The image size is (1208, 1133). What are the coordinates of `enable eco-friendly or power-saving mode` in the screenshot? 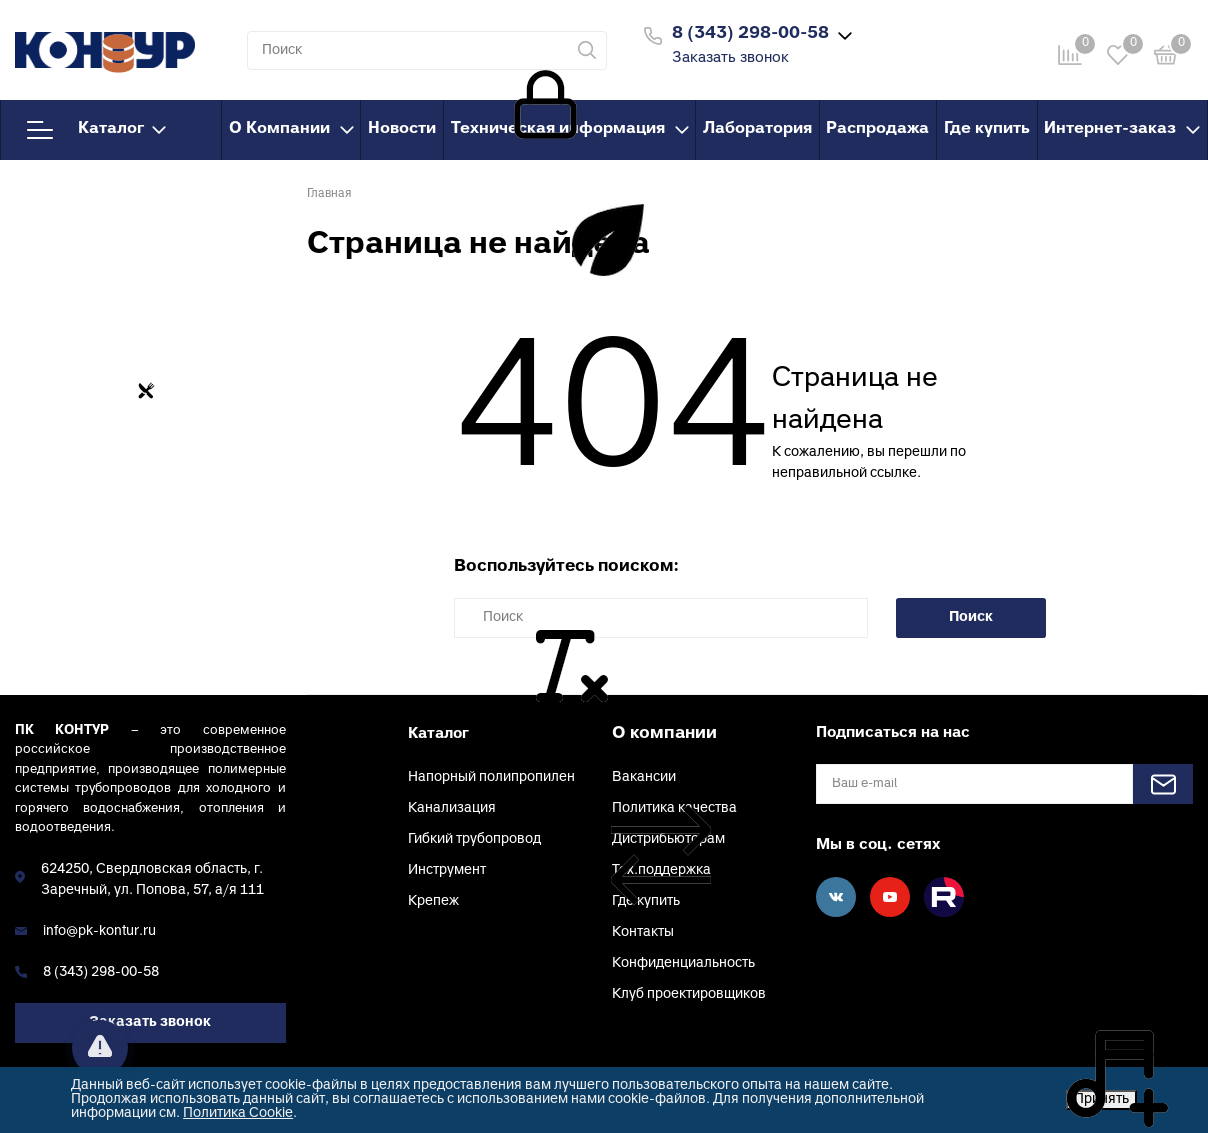 It's located at (608, 240).